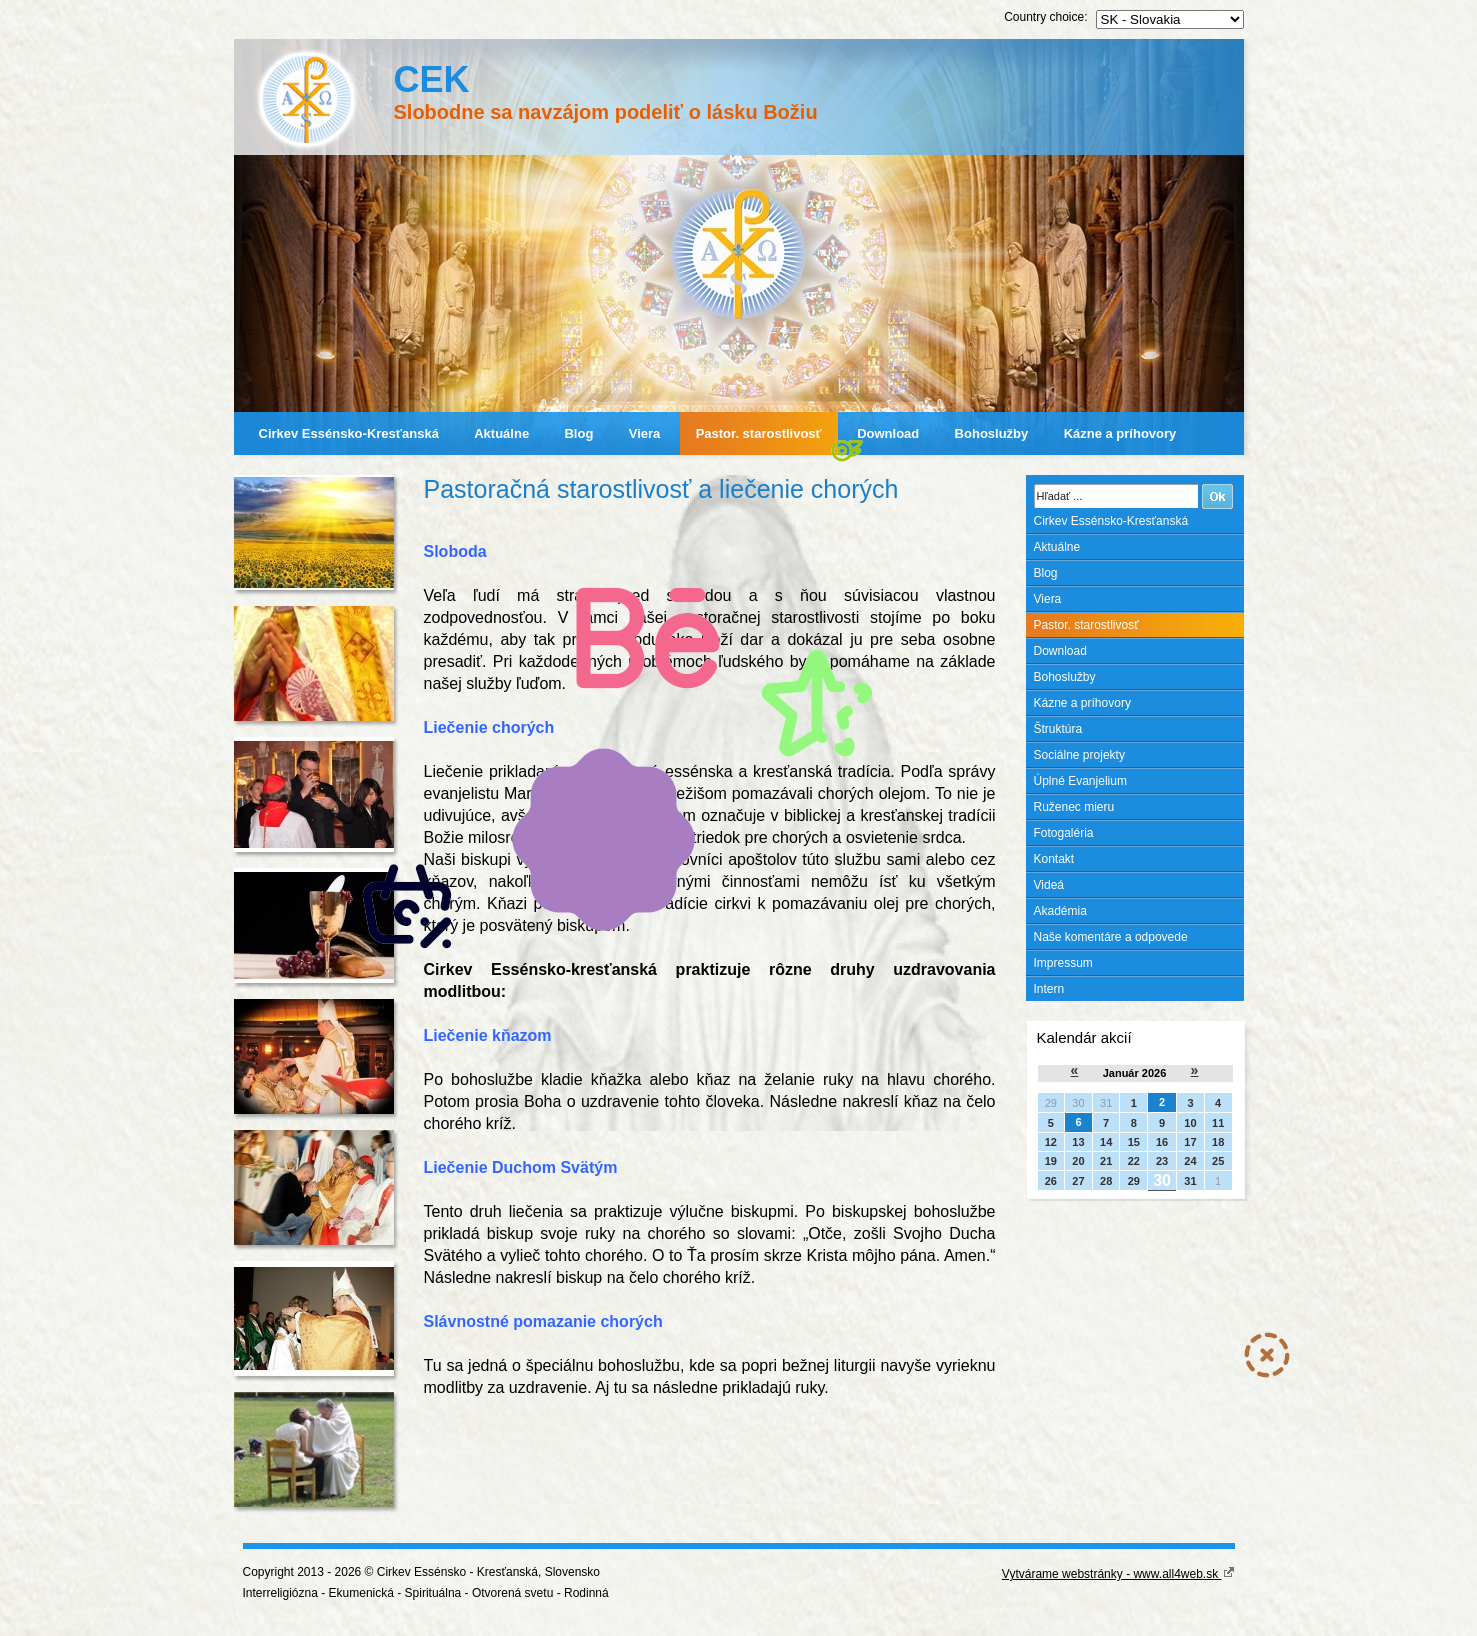 The height and width of the screenshot is (1636, 1477). I want to click on indicates an achievement or award badge, so click(603, 839).